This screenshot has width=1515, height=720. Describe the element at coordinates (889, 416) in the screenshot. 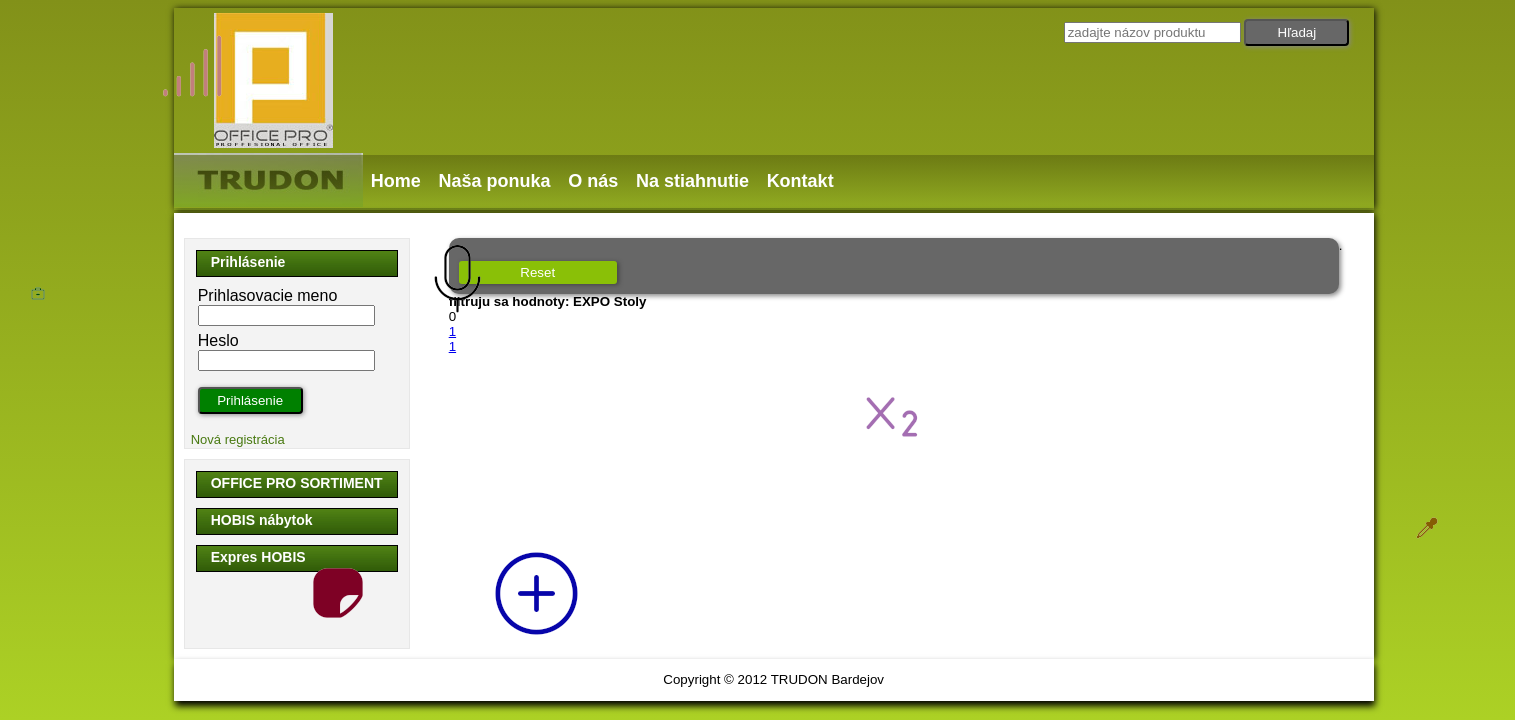

I see `format text as subscript` at that location.